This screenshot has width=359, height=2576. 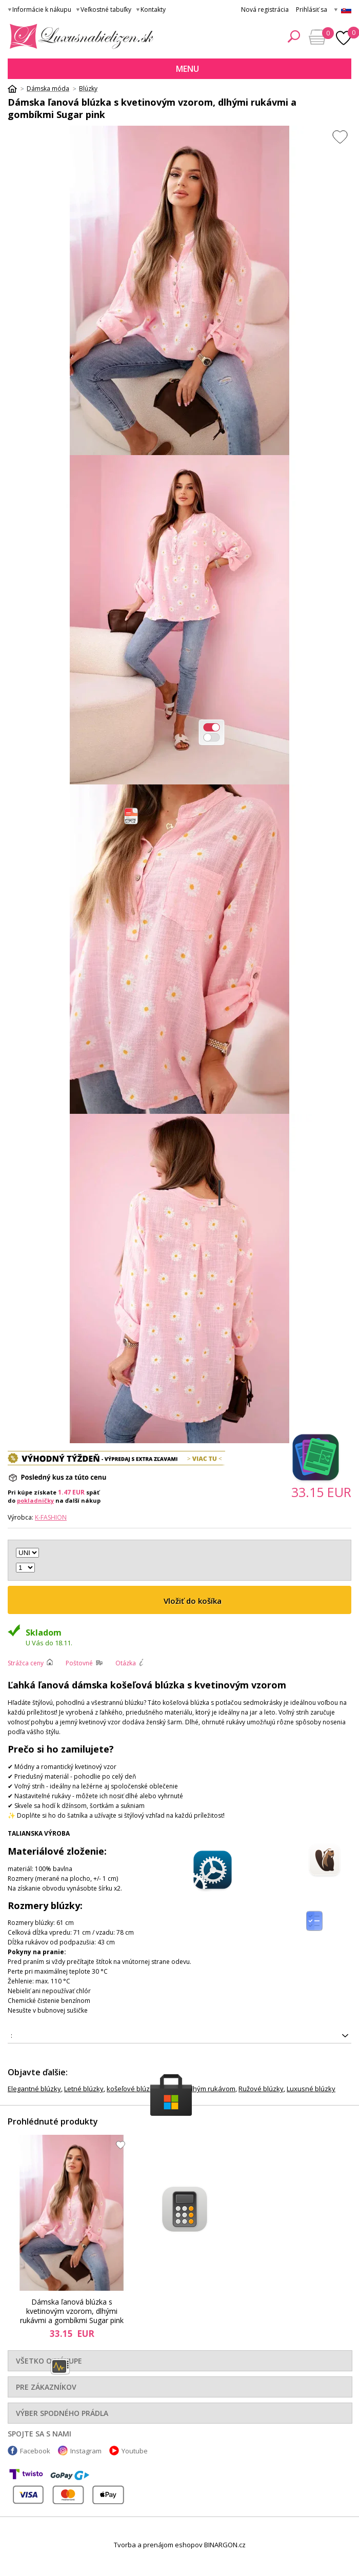 What do you see at coordinates (212, 1870) in the screenshot?
I see `open Steam client settings` at bounding box center [212, 1870].